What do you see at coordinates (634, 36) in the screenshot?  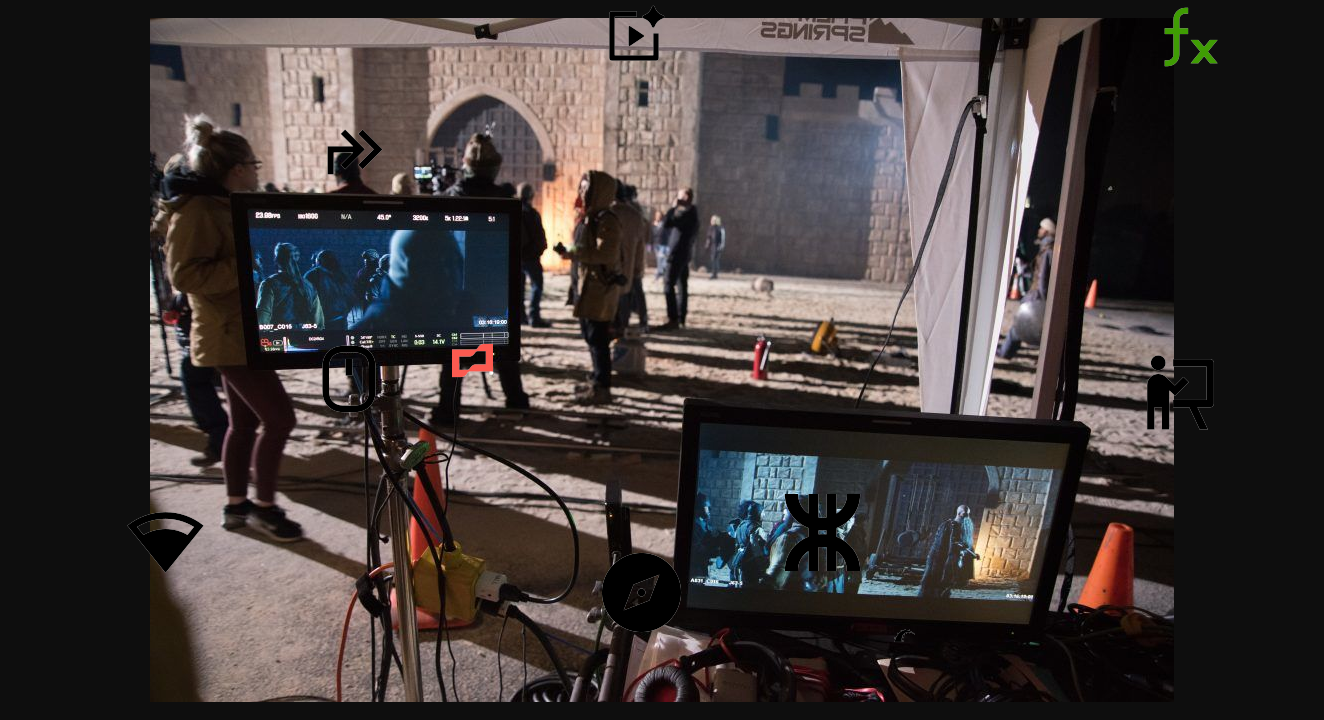 I see `access AI-powered video tools` at bounding box center [634, 36].